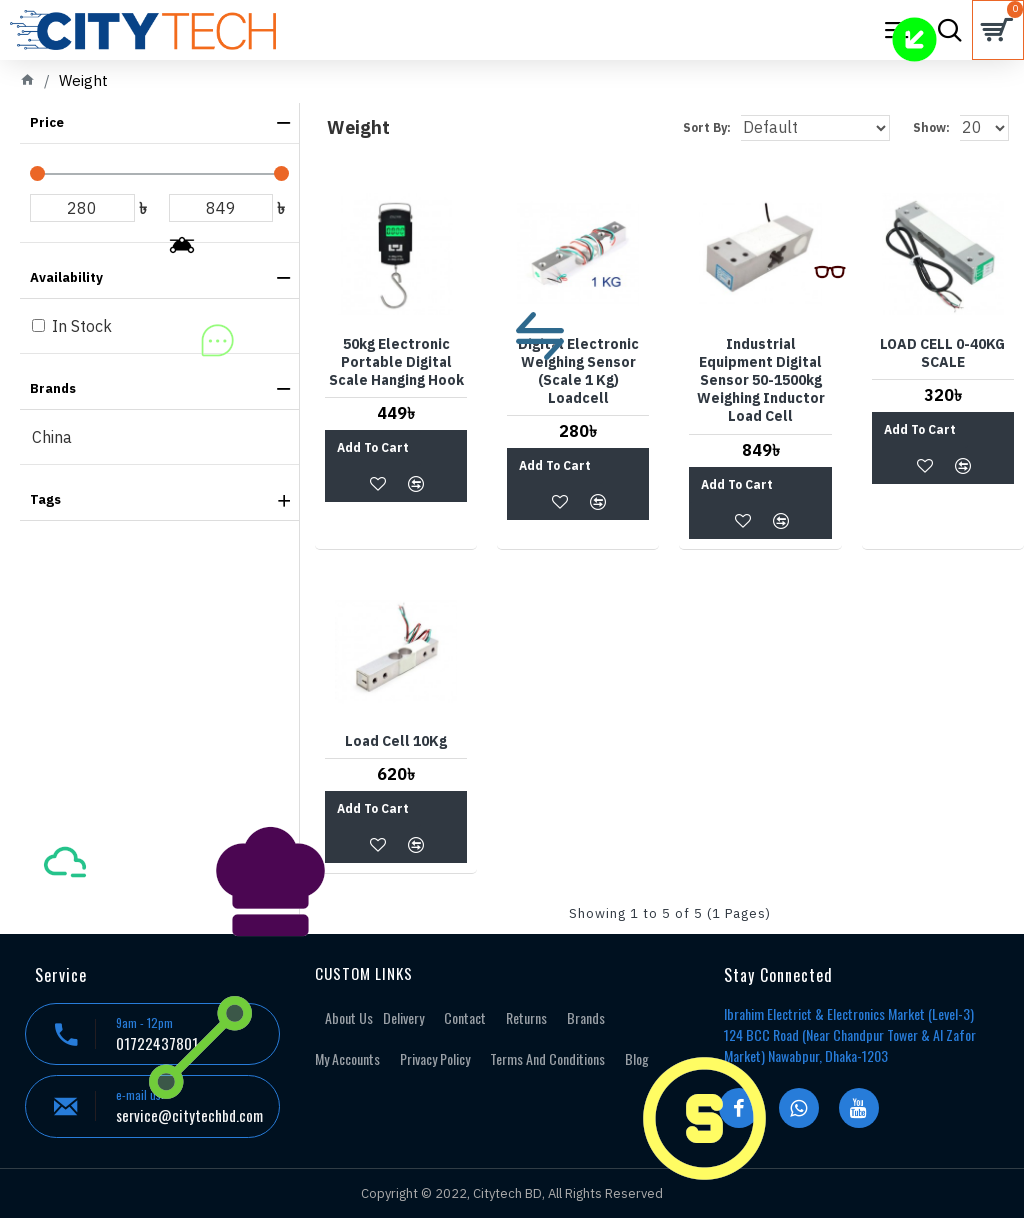 The height and width of the screenshot is (1218, 1024). What do you see at coordinates (65, 862) in the screenshot?
I see `remove from cloud storage` at bounding box center [65, 862].